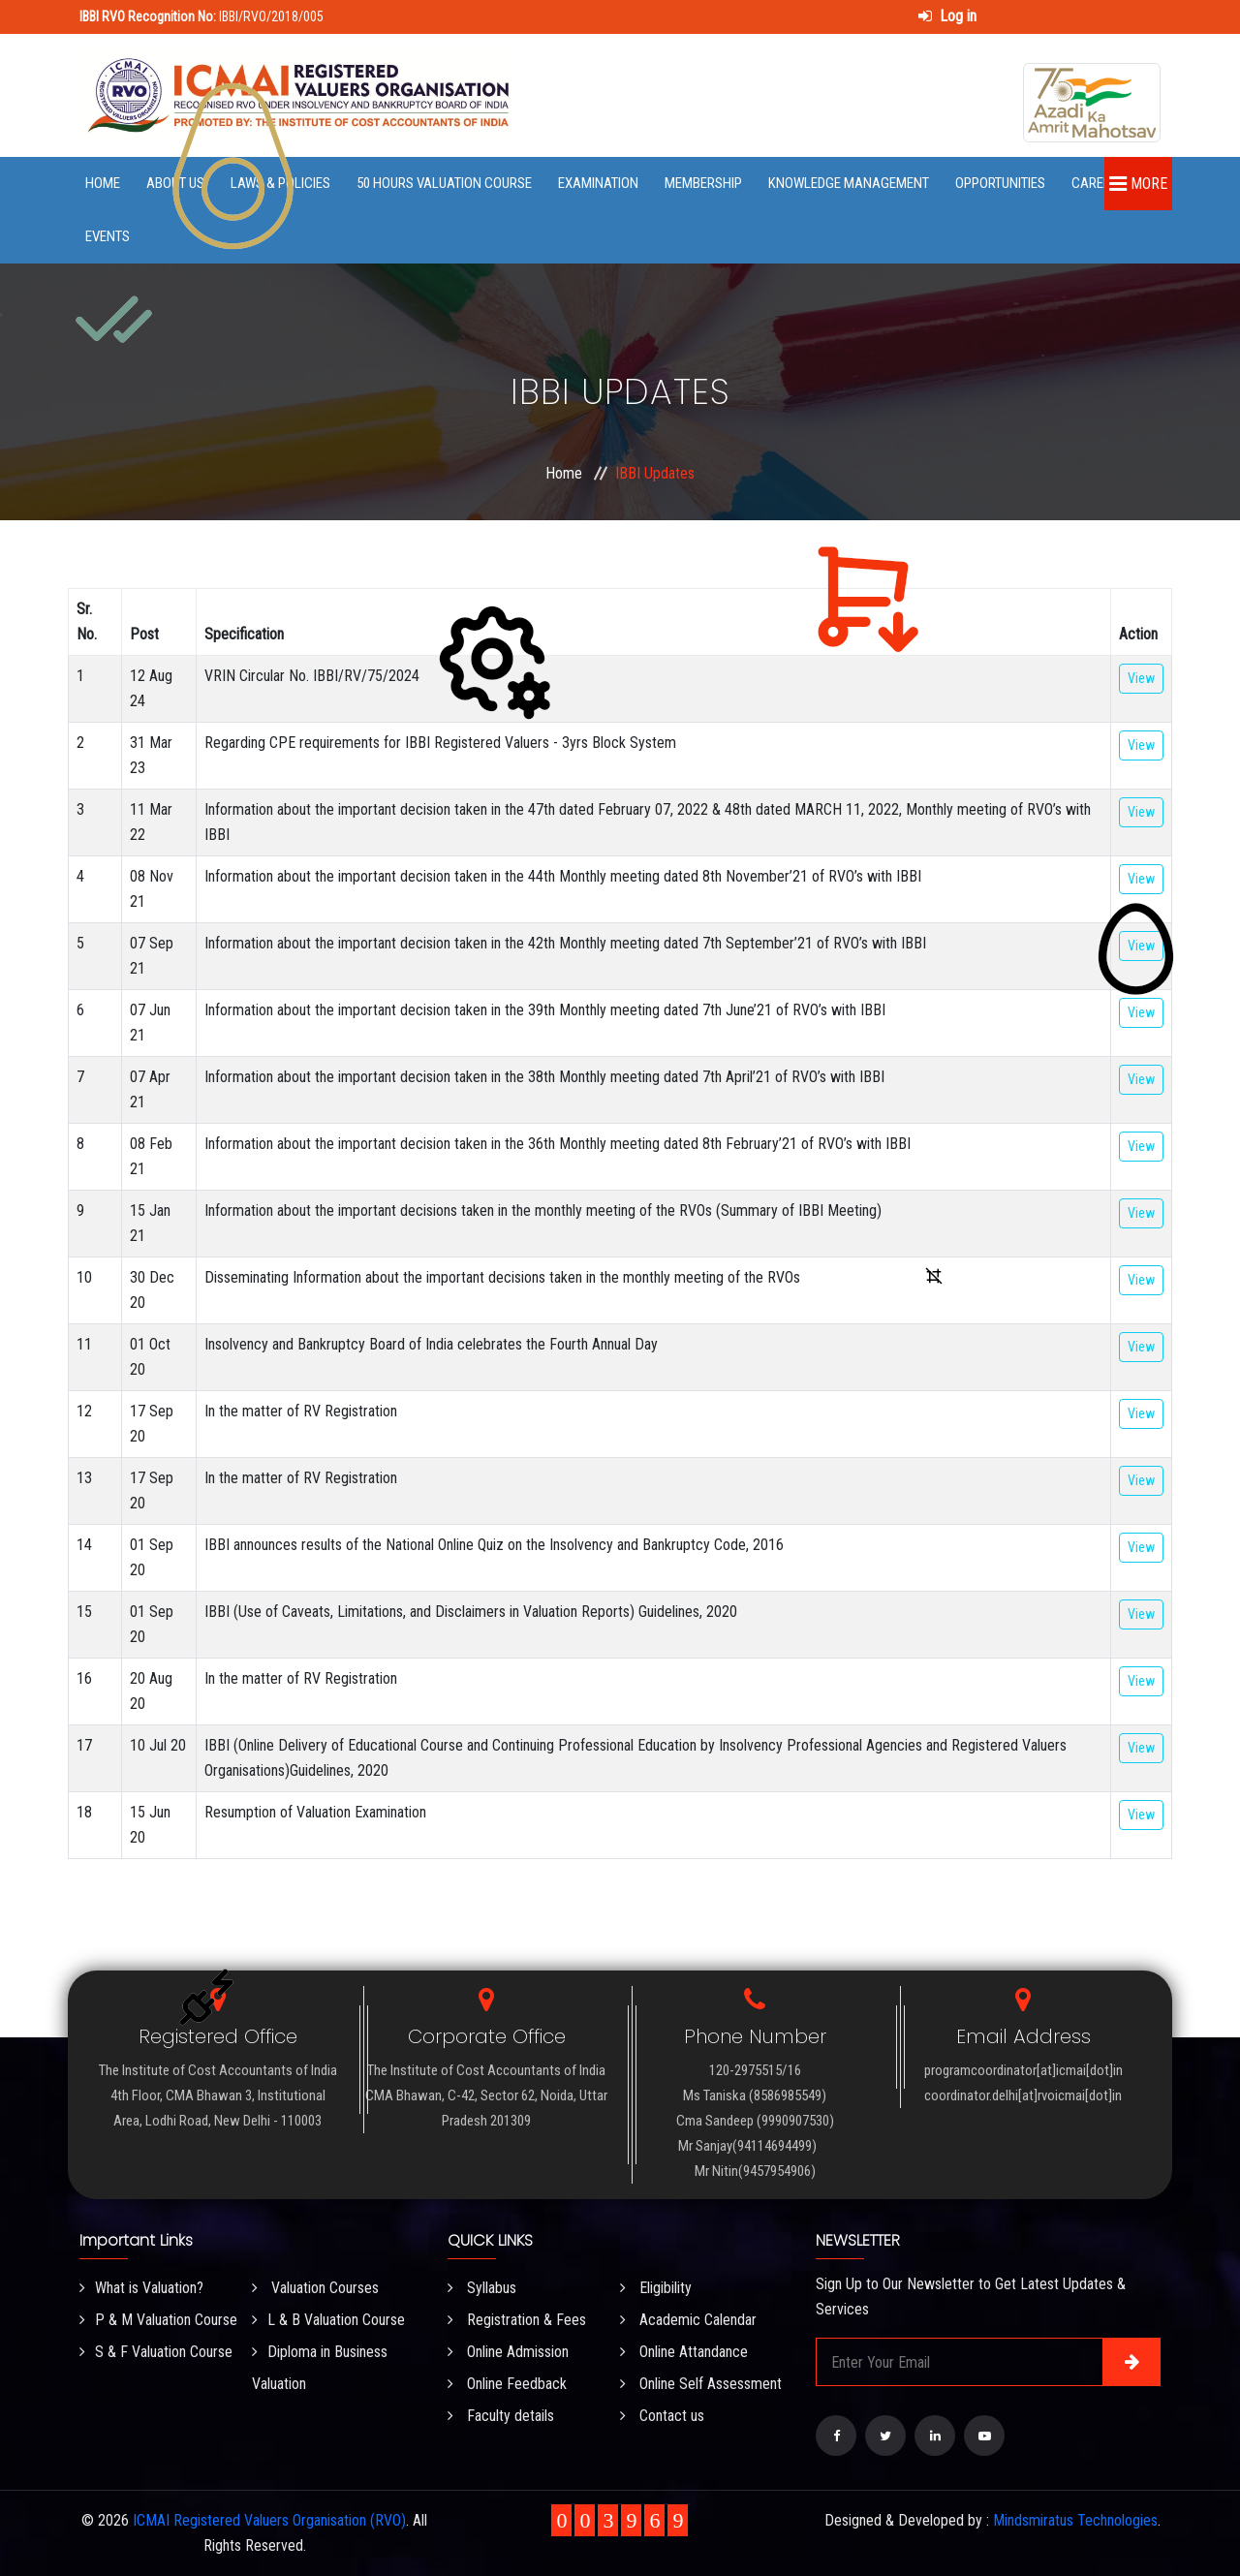 This screenshot has width=1240, height=2576. I want to click on message has been read or seen, so click(113, 320).